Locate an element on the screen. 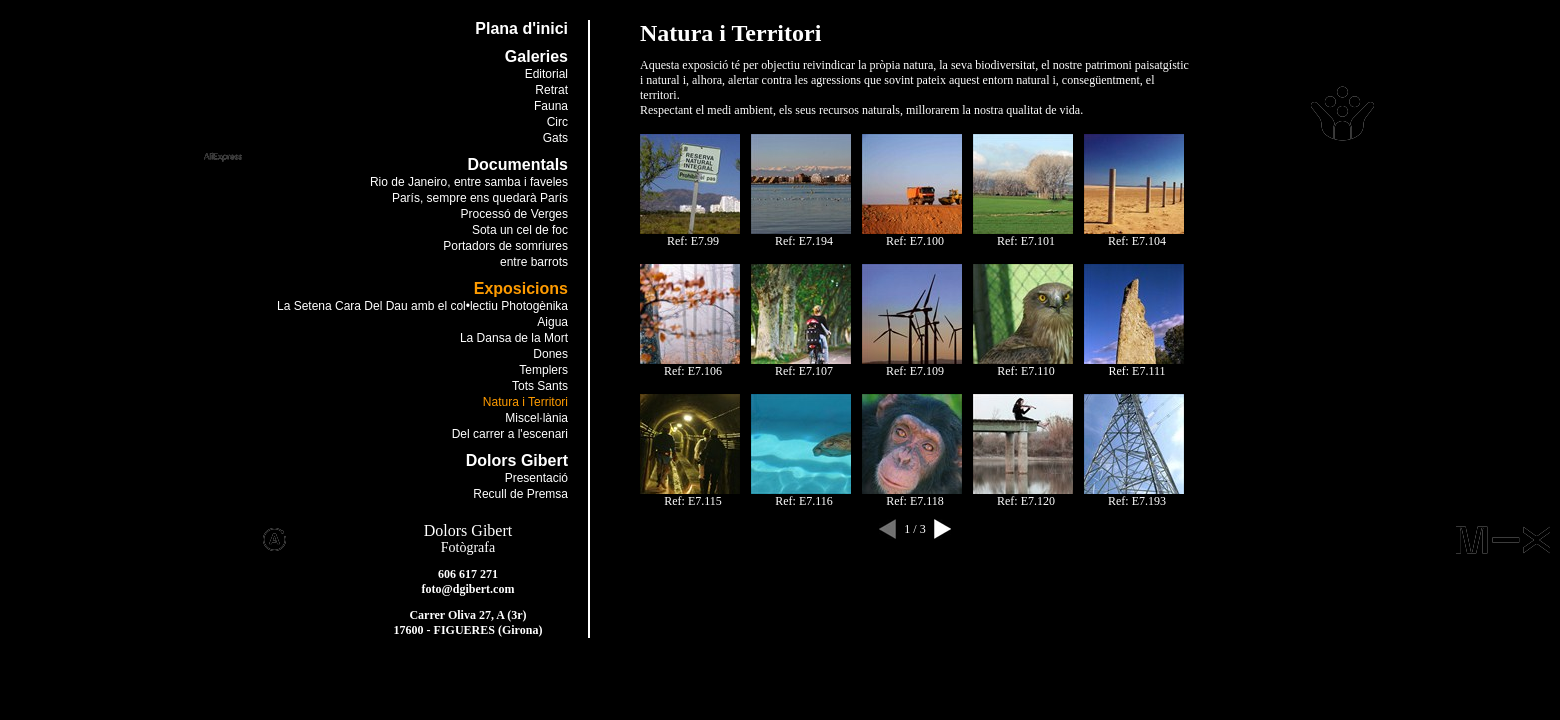  Apollo GraphQL branding or logo is located at coordinates (274, 539).